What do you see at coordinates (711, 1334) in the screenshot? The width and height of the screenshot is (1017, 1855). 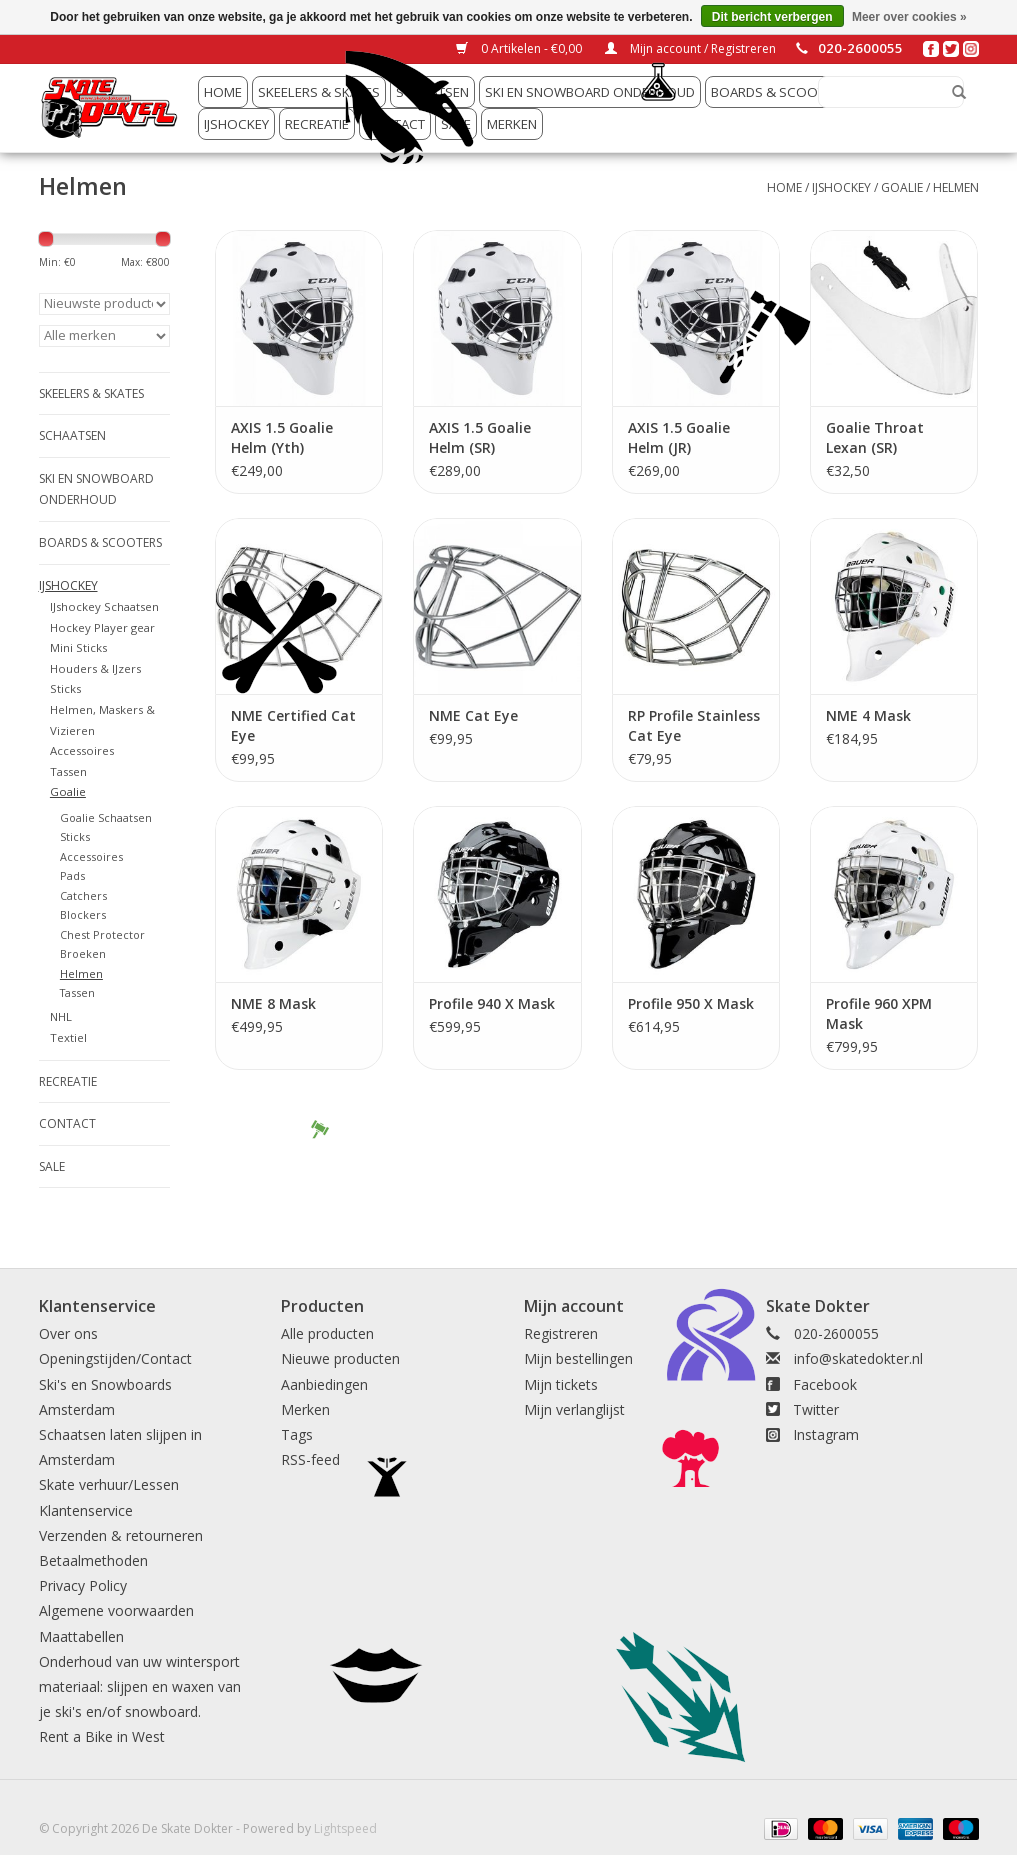 I see `indicates a monster or creature encounter` at bounding box center [711, 1334].